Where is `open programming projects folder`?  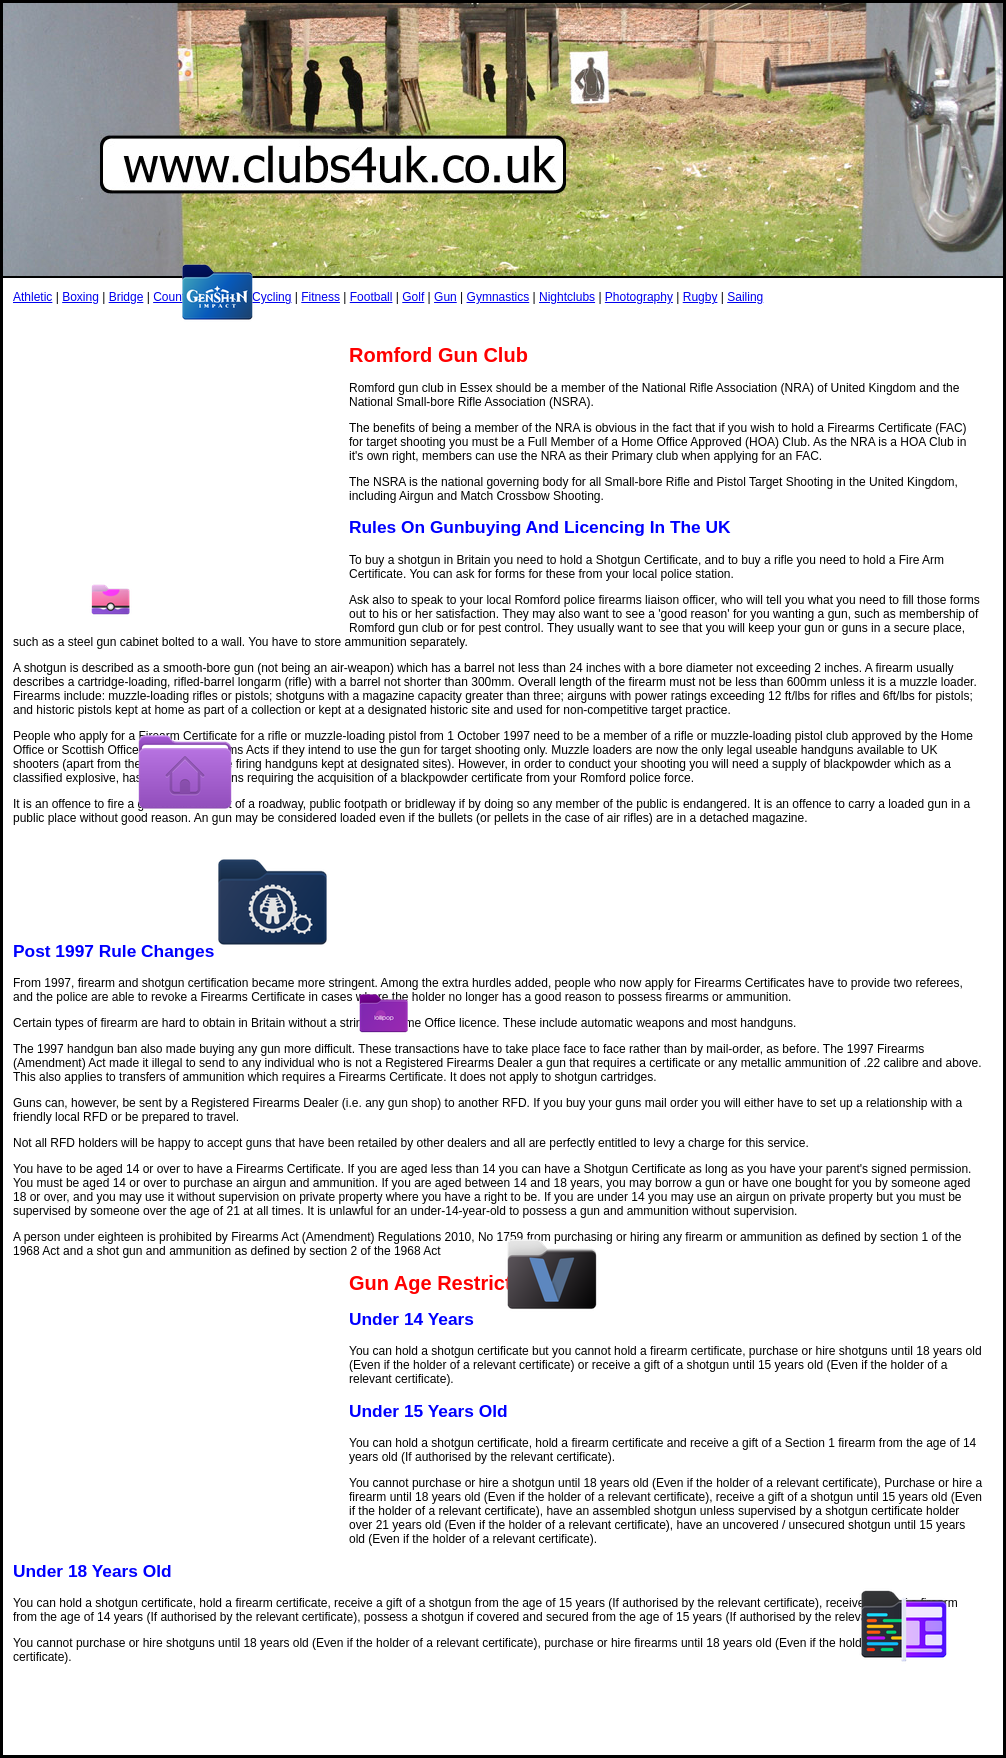
open programming projects folder is located at coordinates (903, 1626).